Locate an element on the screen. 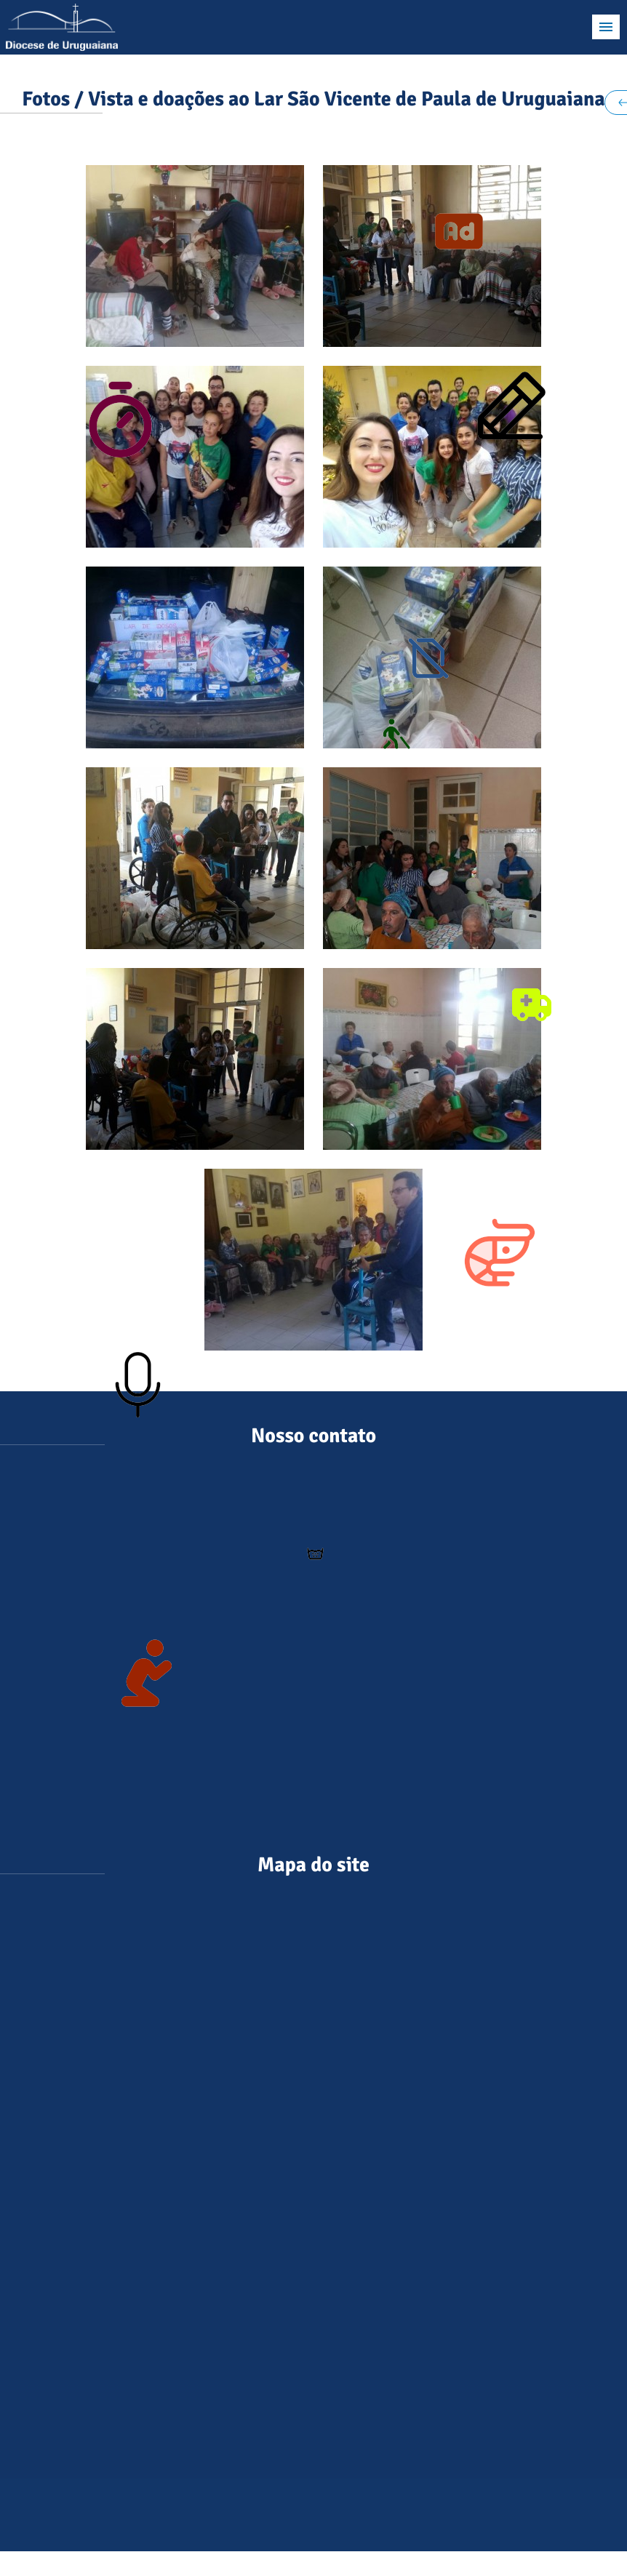 The width and height of the screenshot is (627, 2576). indicates accessibility features for visually impaired users is located at coordinates (395, 734).